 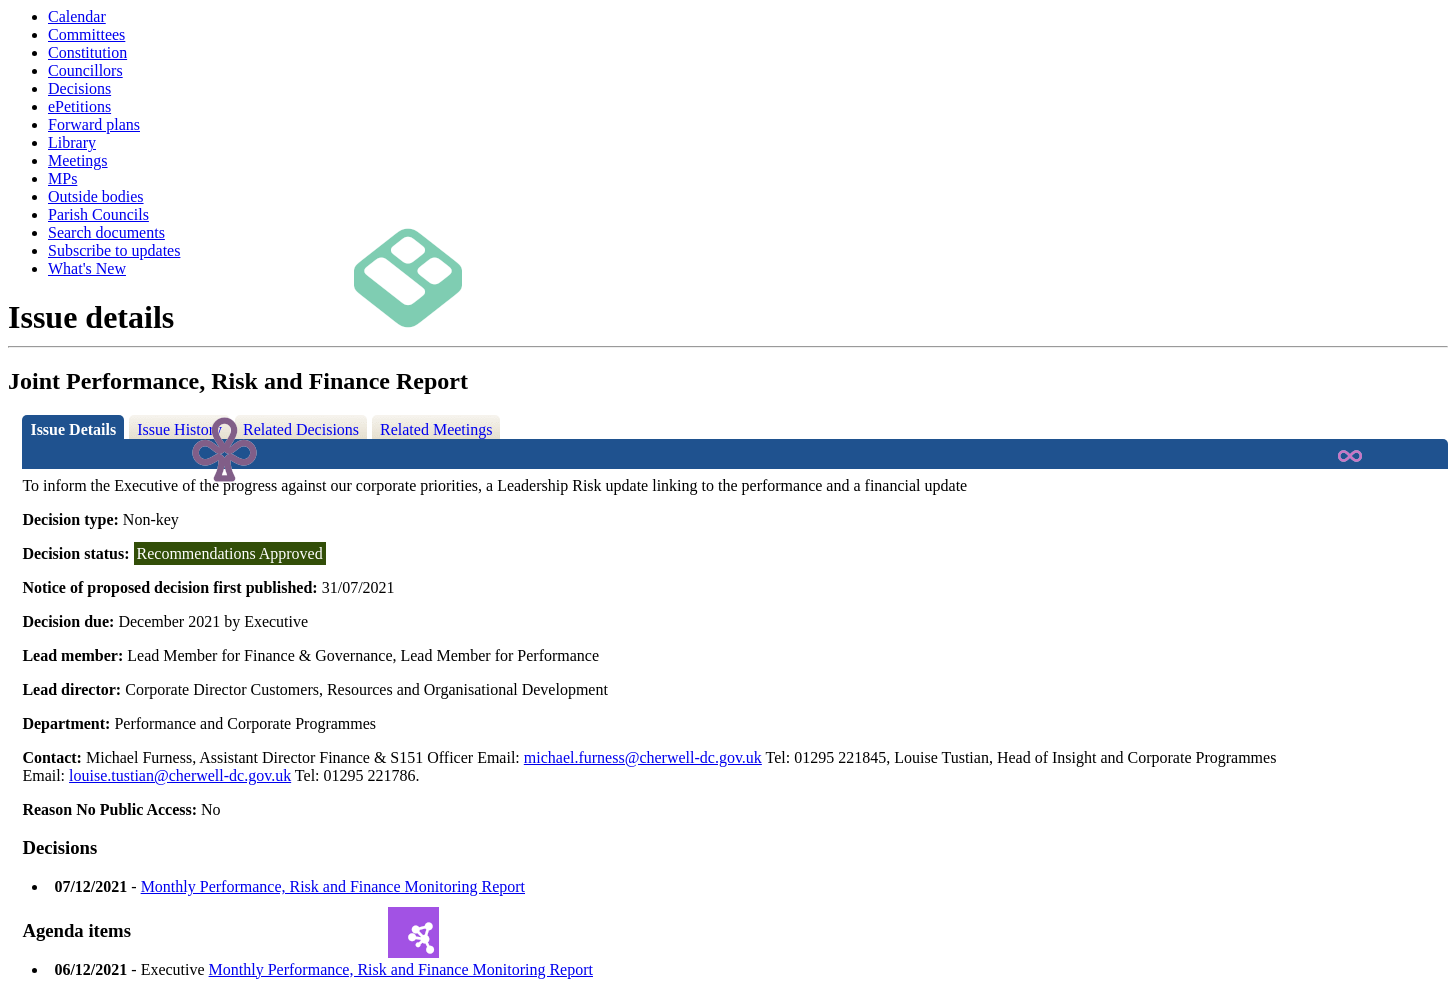 I want to click on open the bento app, so click(x=408, y=278).